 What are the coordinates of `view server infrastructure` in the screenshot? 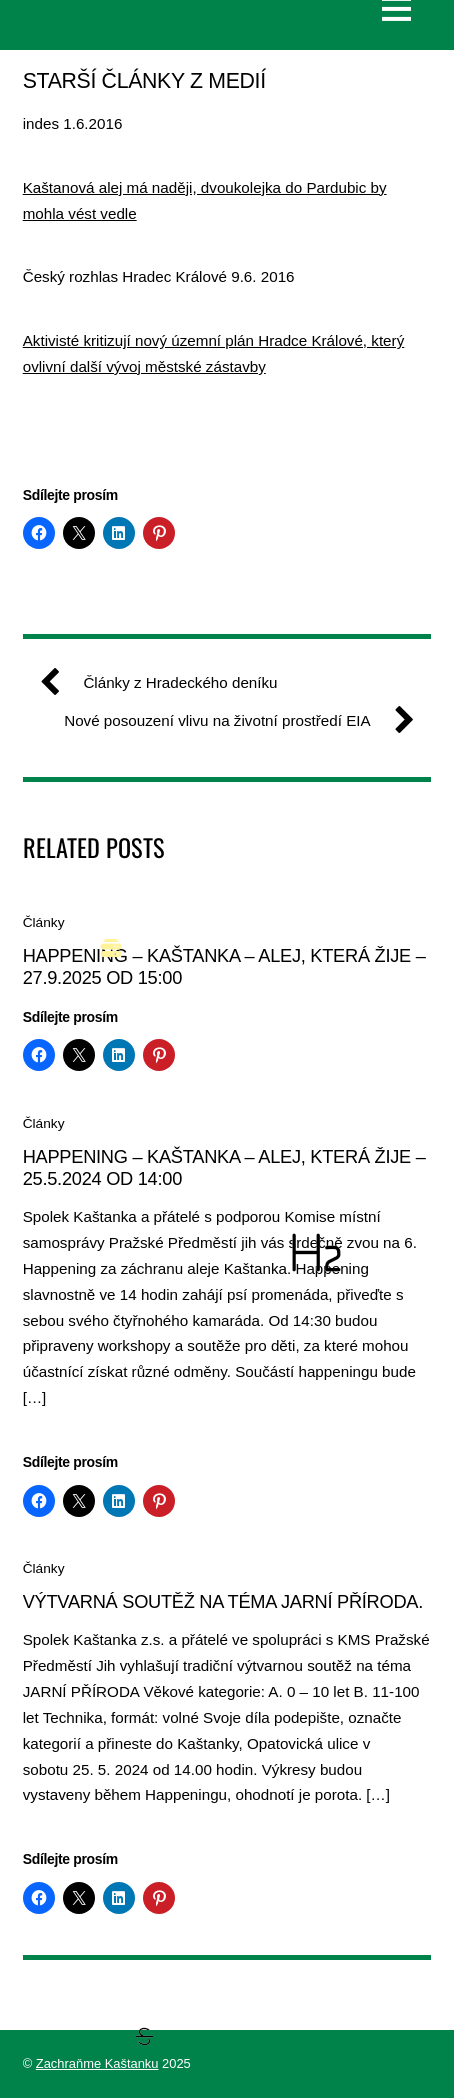 It's located at (111, 948).